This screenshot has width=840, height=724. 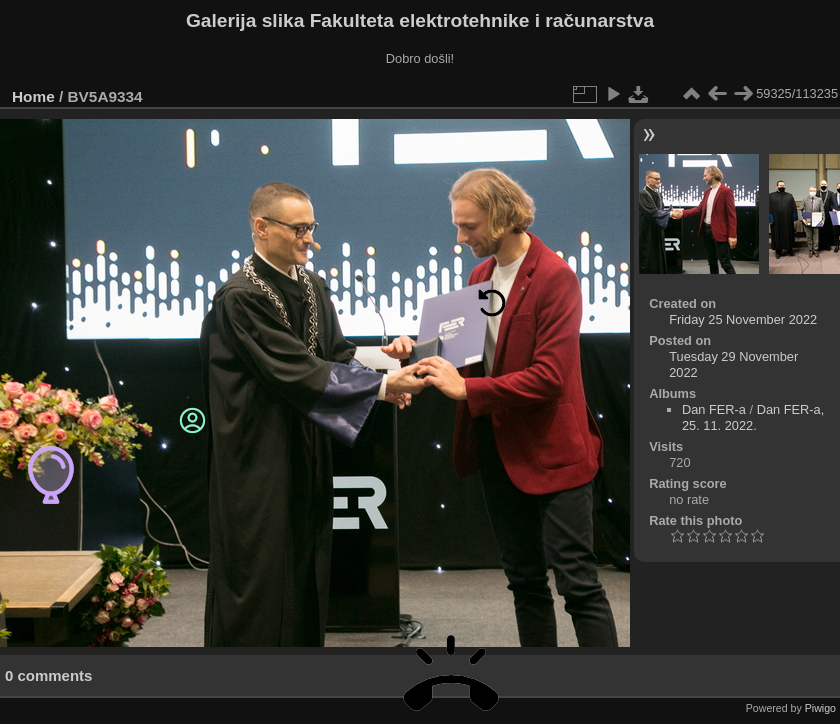 What do you see at coordinates (492, 303) in the screenshot?
I see `undo last action` at bounding box center [492, 303].